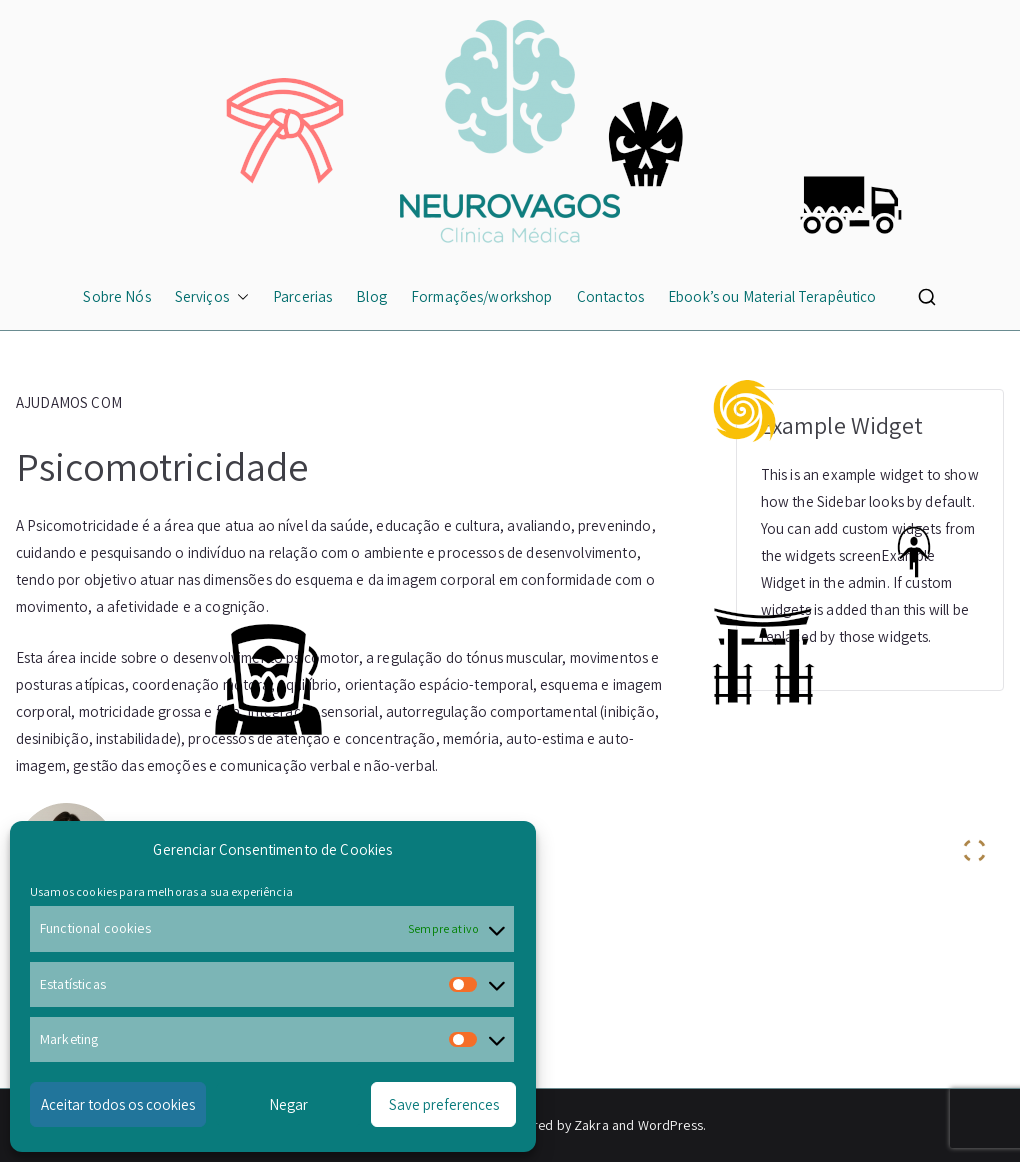 The image size is (1020, 1162). Describe the element at coordinates (744, 411) in the screenshot. I see `decorative floral or nature-themed game element` at that location.